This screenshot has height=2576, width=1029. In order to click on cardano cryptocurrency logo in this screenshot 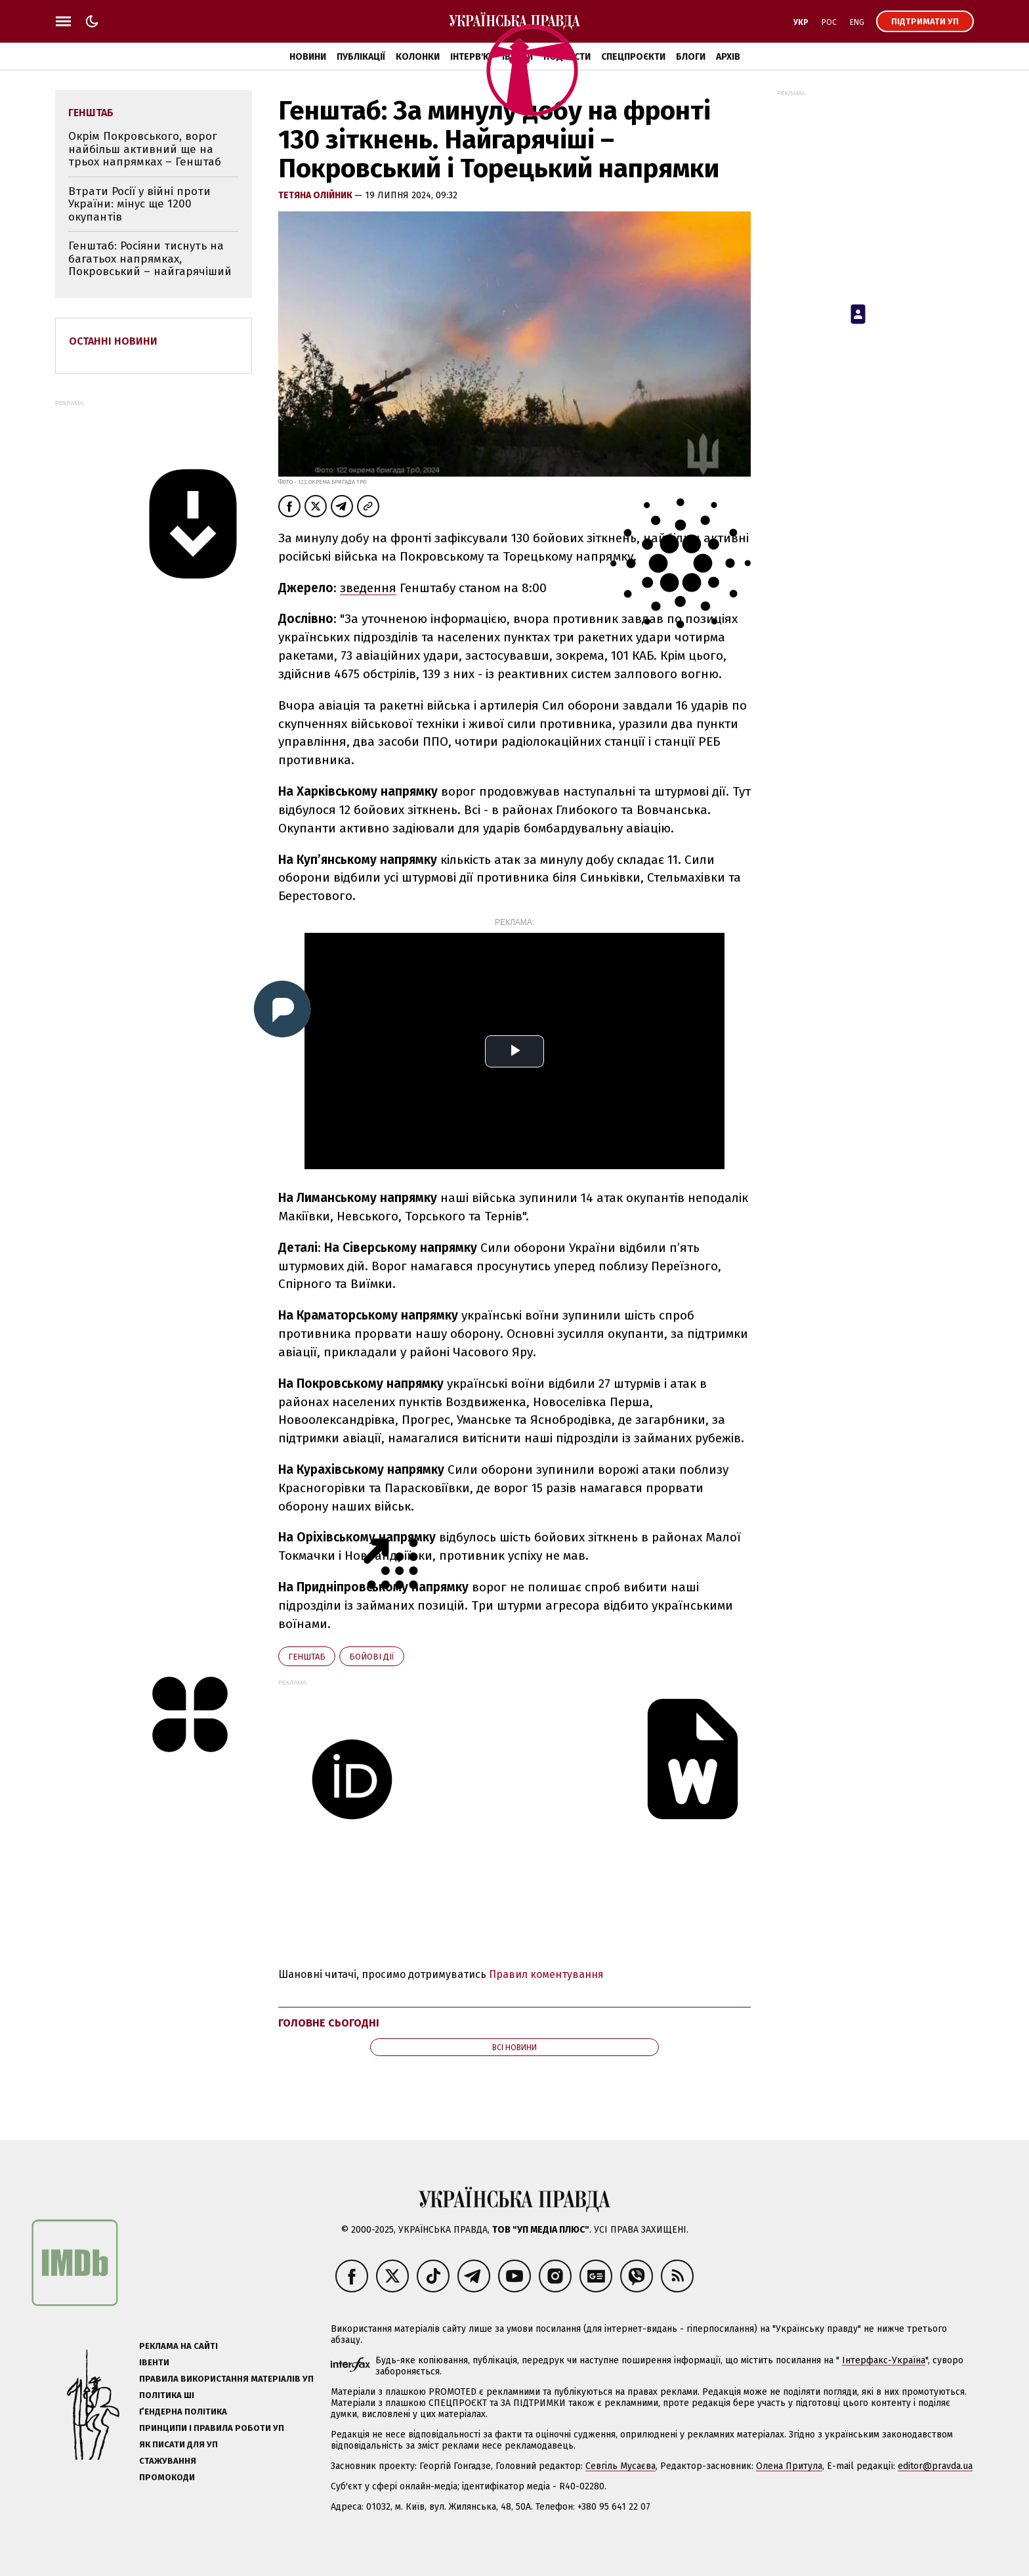, I will do `click(681, 563)`.